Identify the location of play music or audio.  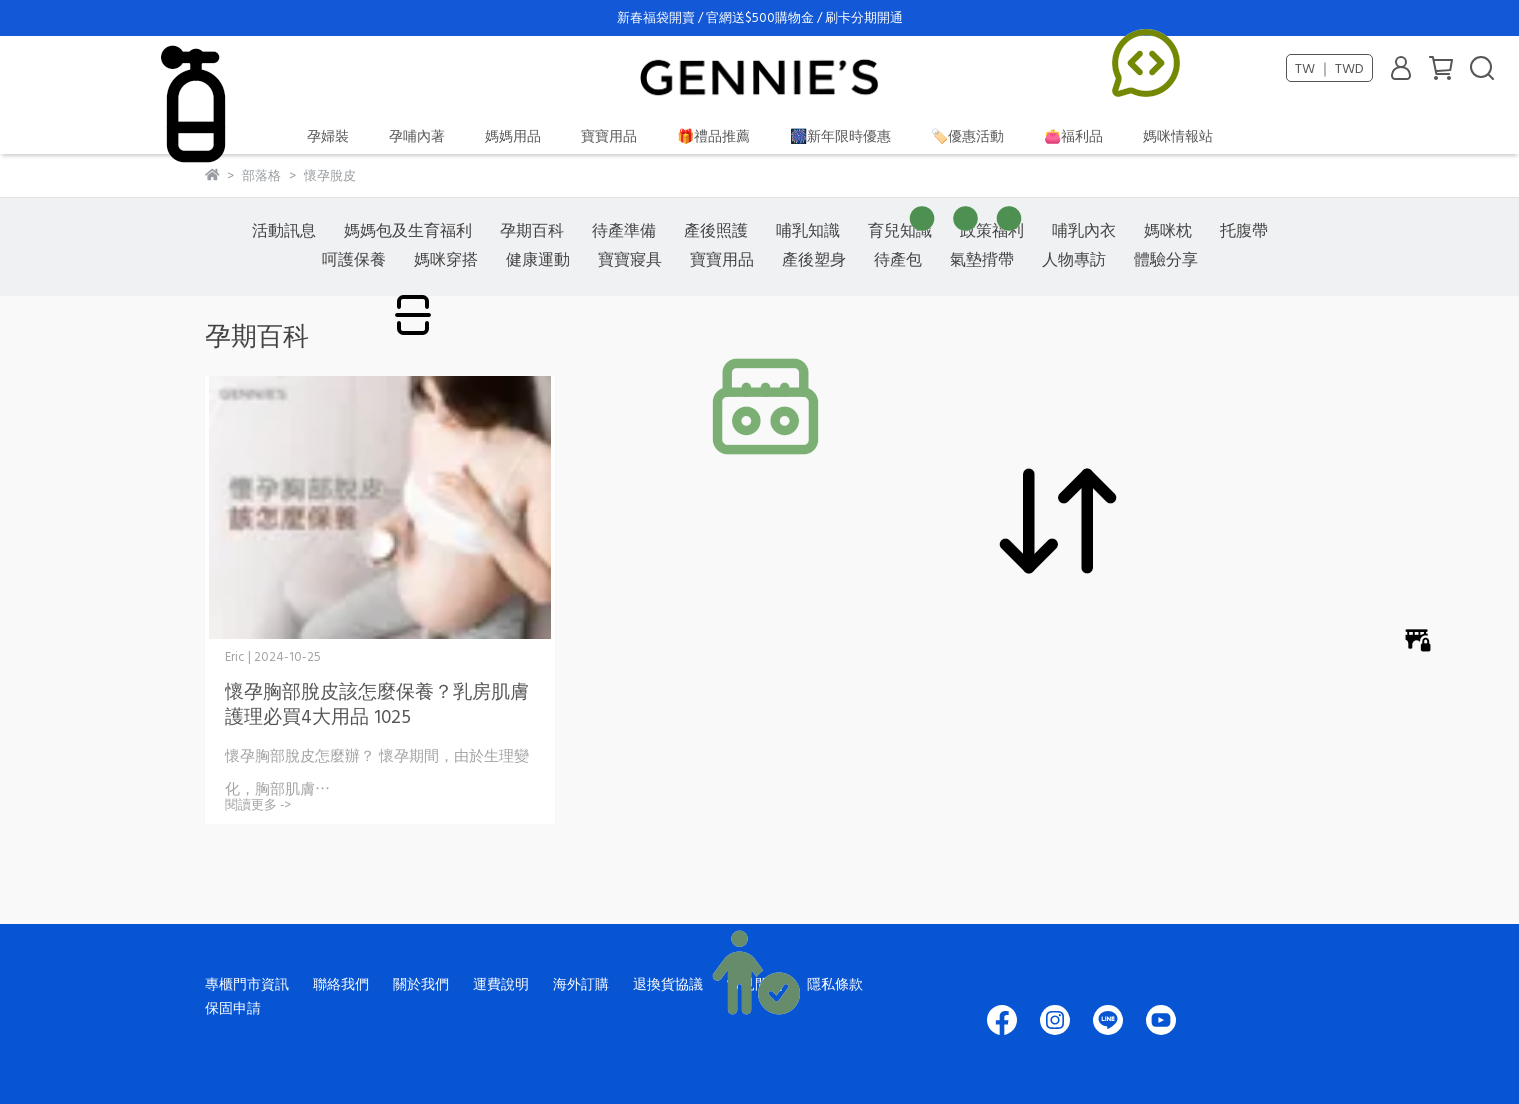
(765, 406).